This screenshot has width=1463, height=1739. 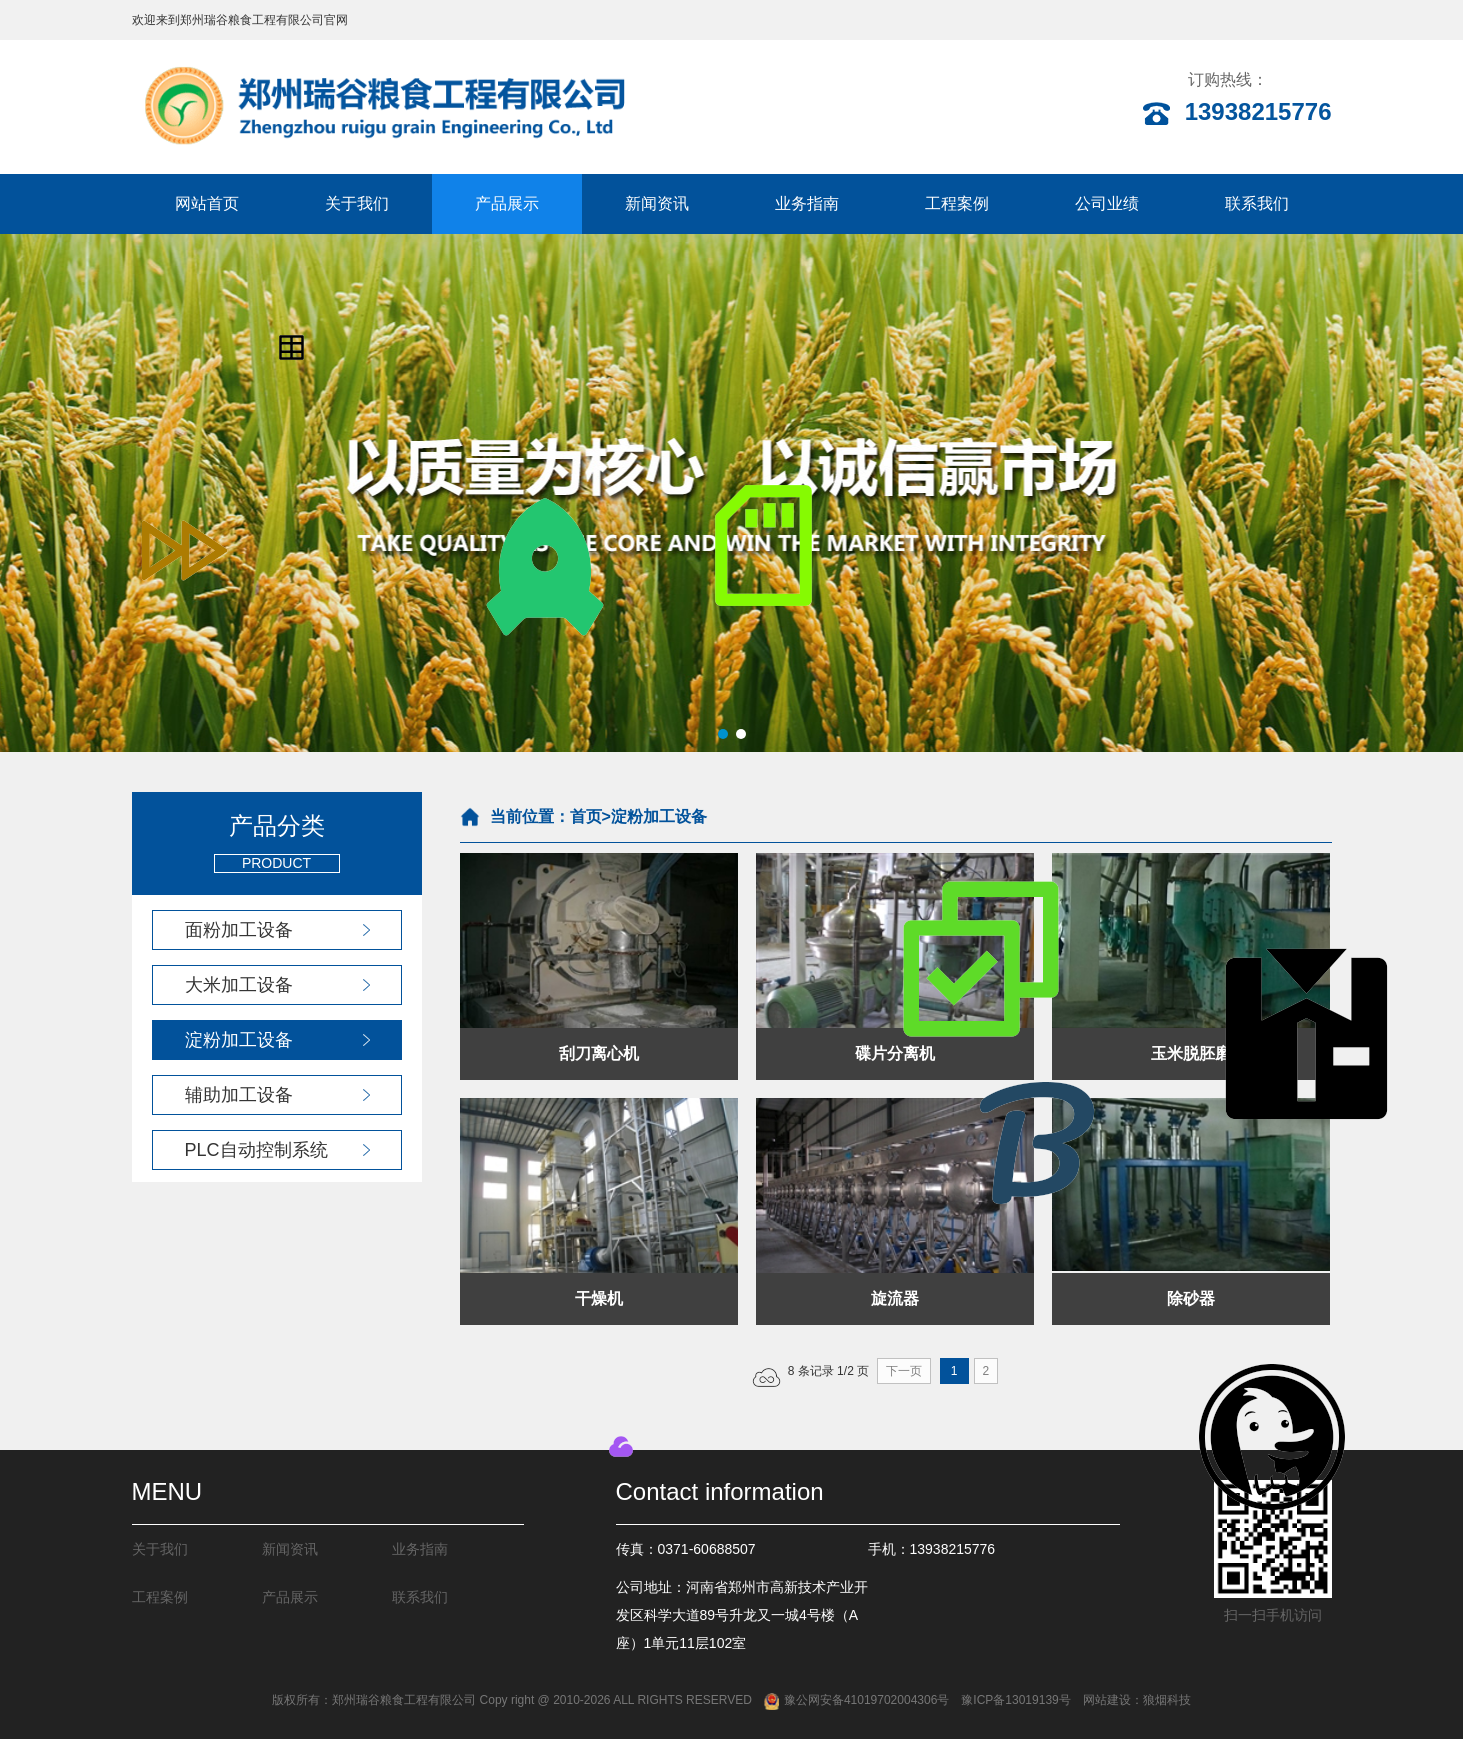 What do you see at coordinates (545, 565) in the screenshot?
I see `launch or deploy an application` at bounding box center [545, 565].